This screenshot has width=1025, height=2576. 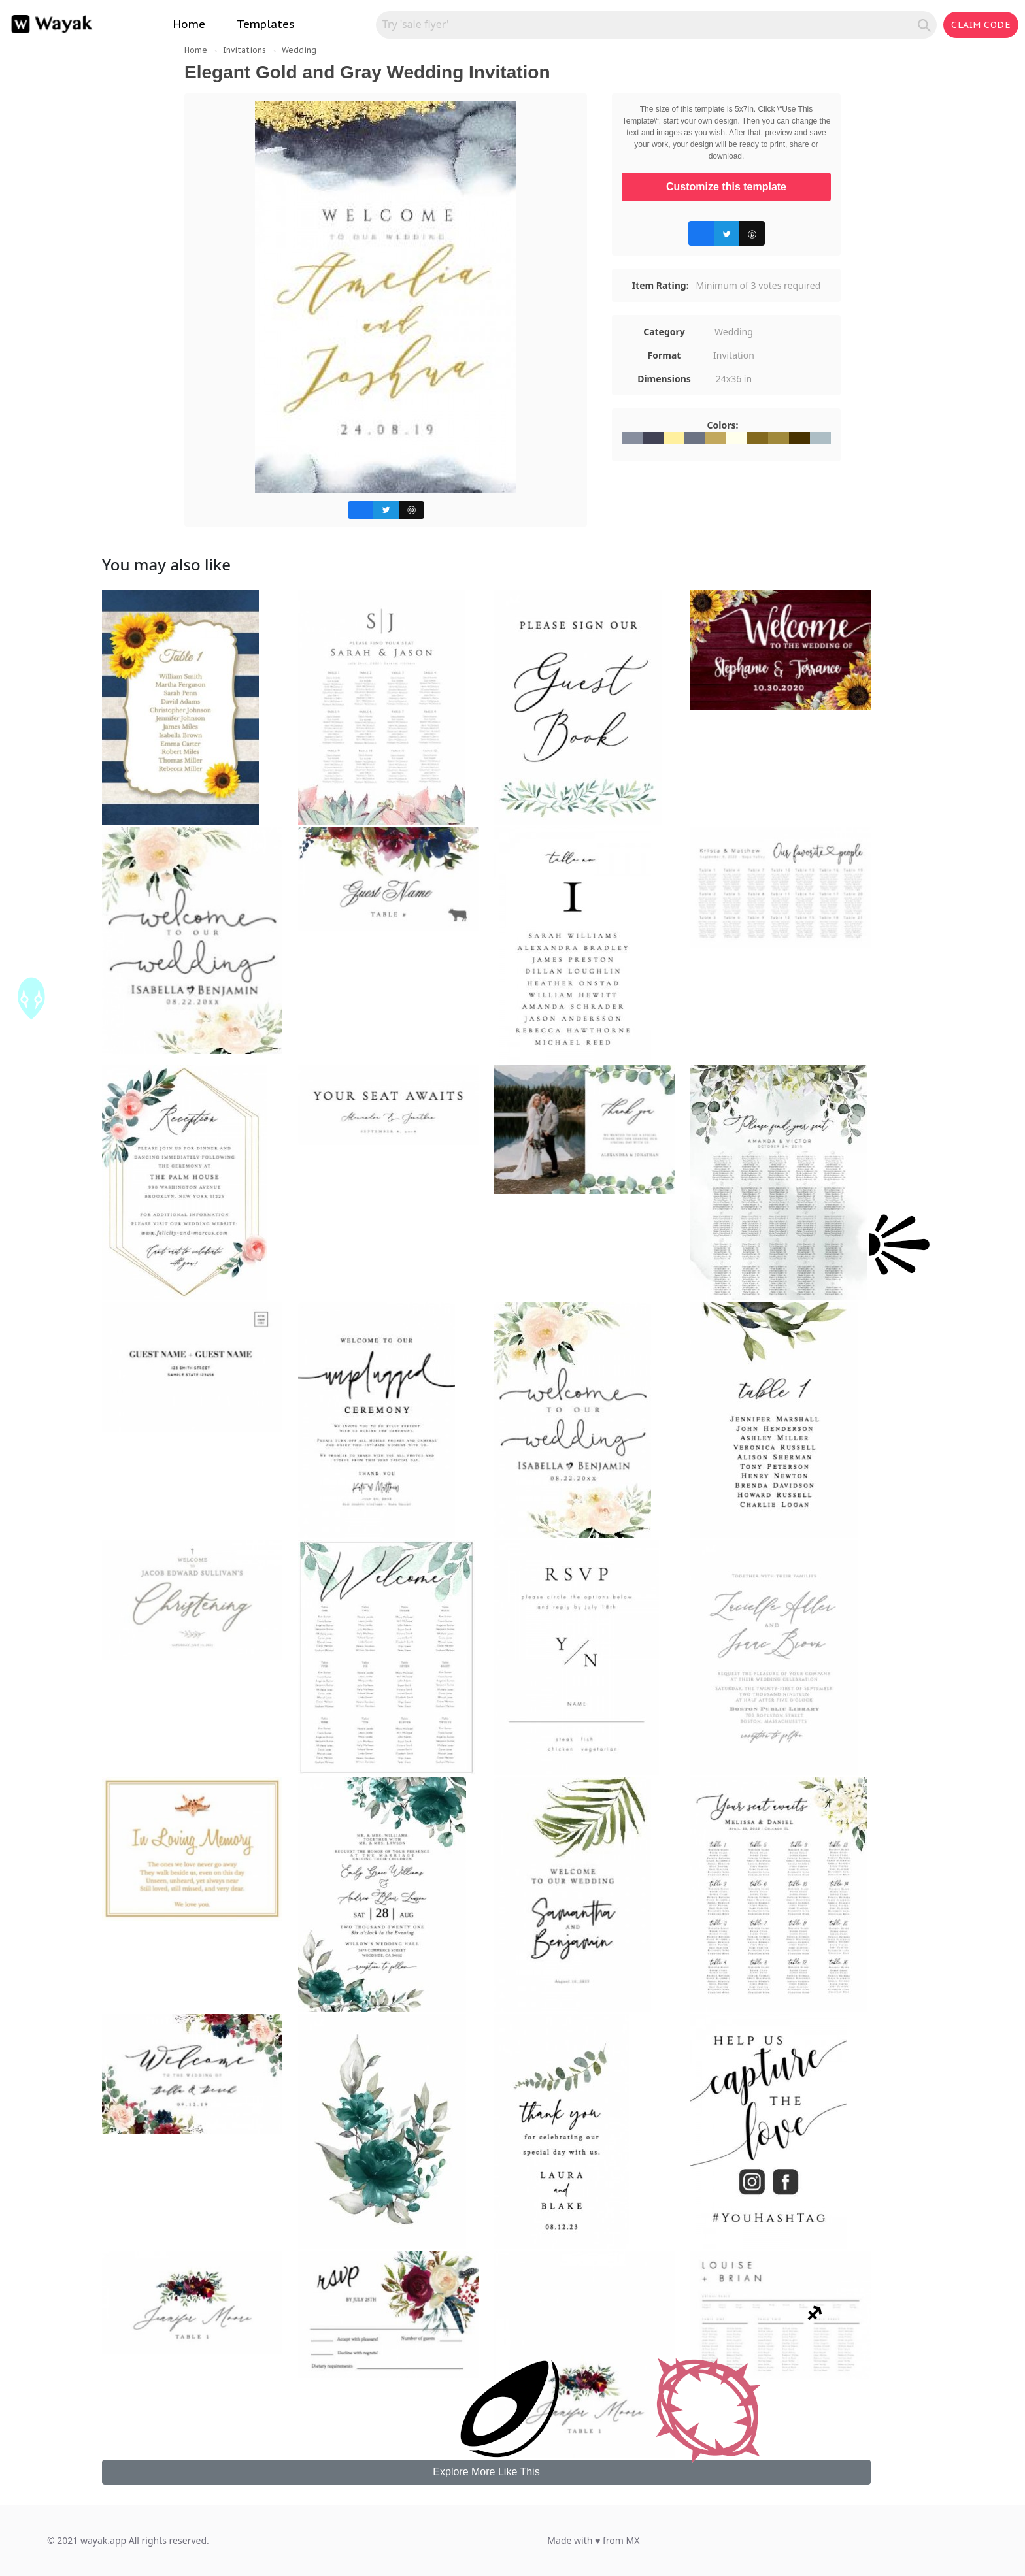 What do you see at coordinates (899, 1244) in the screenshot?
I see `indicates a splash effect or impact animation` at bounding box center [899, 1244].